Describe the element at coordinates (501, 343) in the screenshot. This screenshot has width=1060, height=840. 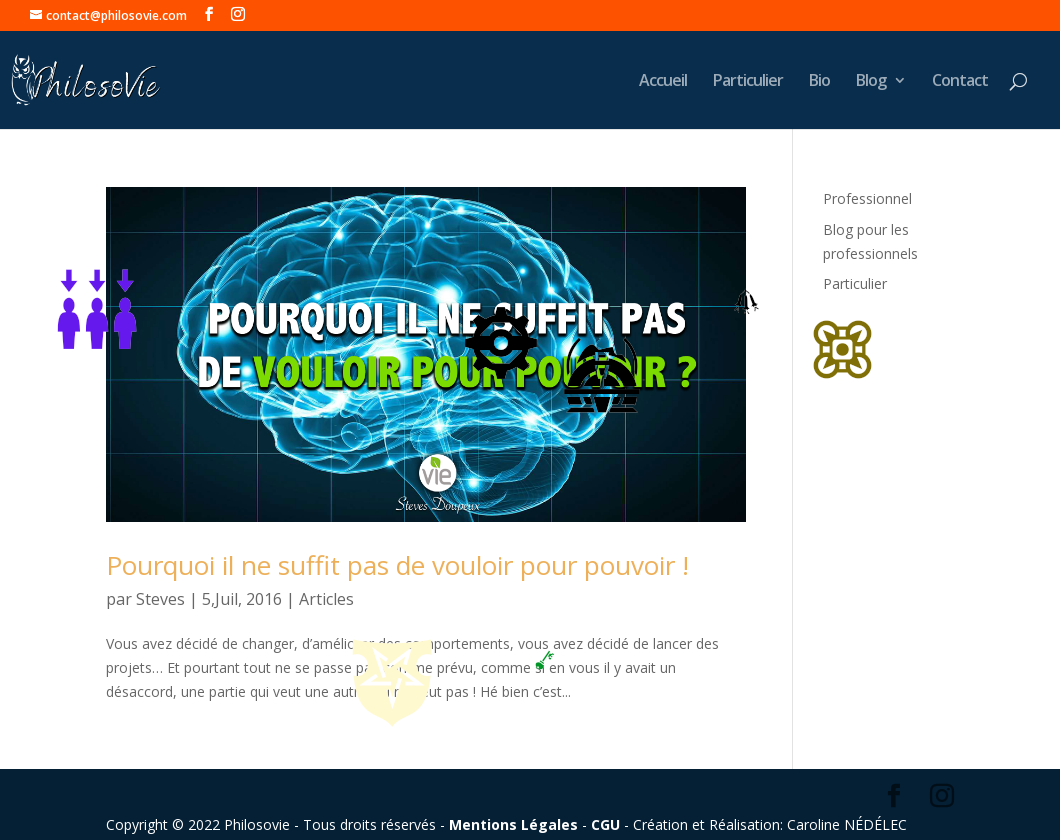
I see `access settings or preferences` at that location.